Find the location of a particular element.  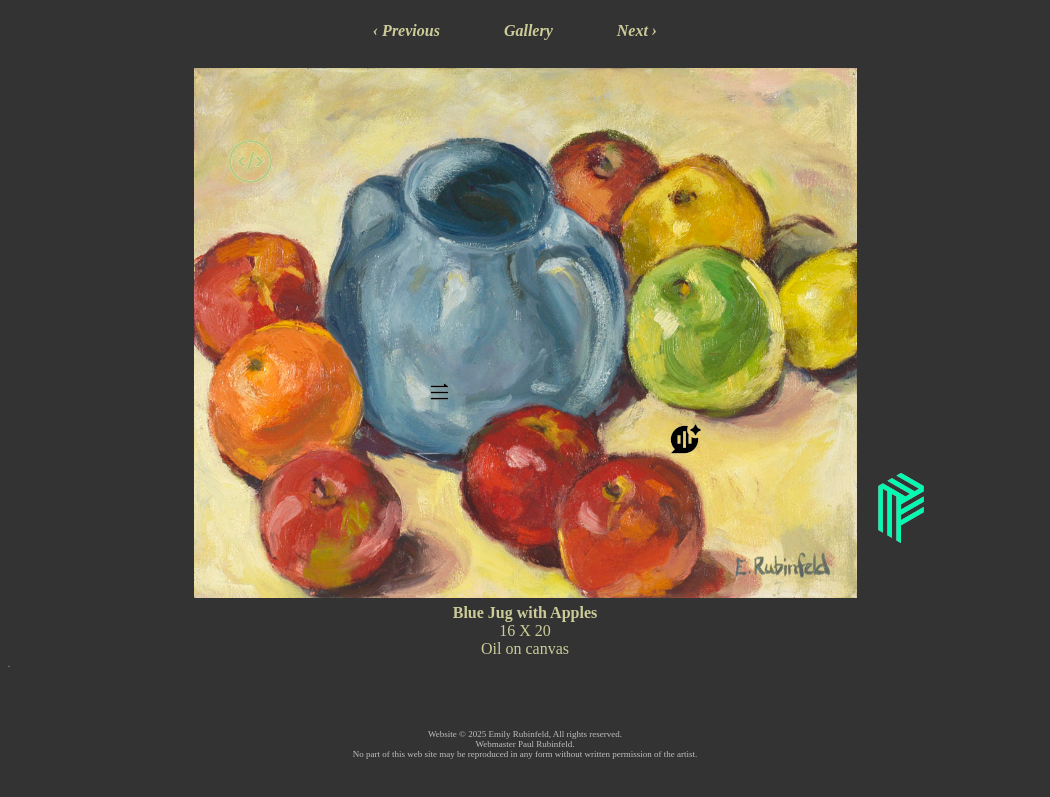

start a voice conversation with AI assistant is located at coordinates (684, 439).